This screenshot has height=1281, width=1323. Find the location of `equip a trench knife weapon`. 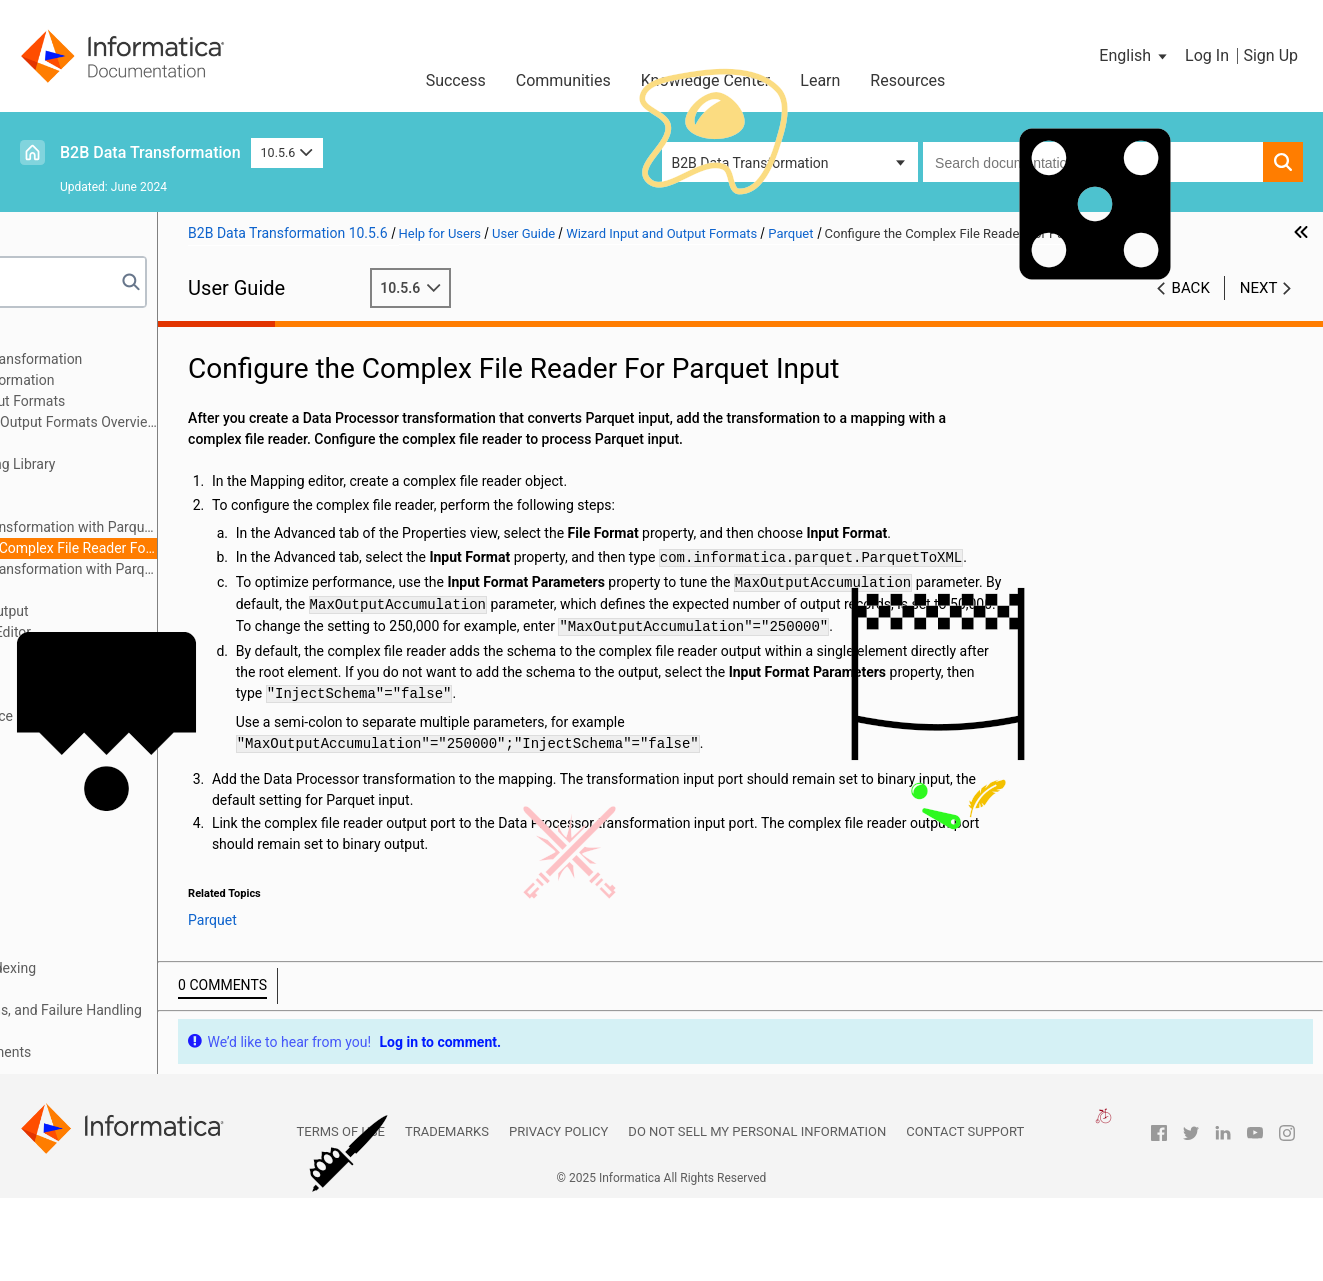

equip a trench knife weapon is located at coordinates (348, 1153).